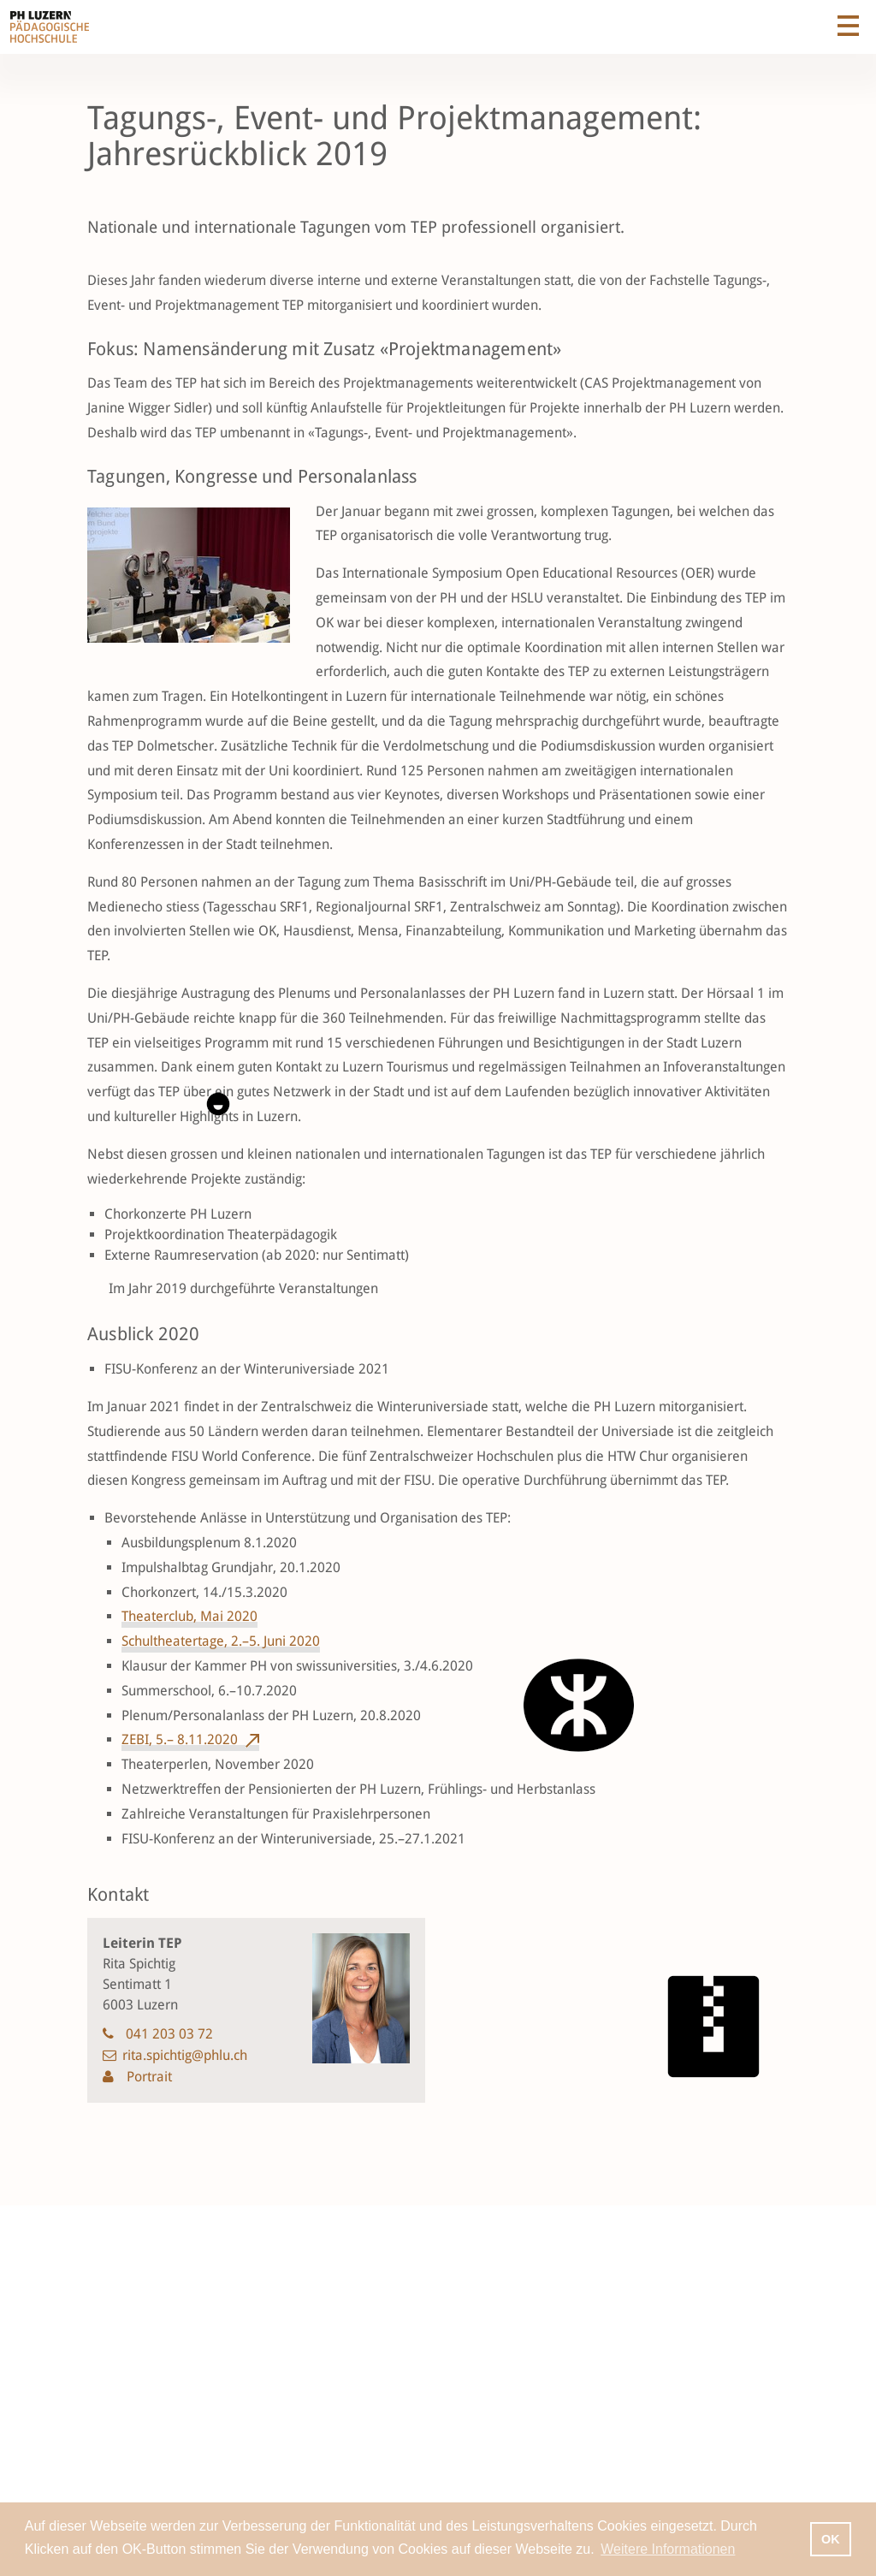  What do you see at coordinates (578, 1705) in the screenshot?
I see `mtr (hong kong mass transit railway) company logo` at bounding box center [578, 1705].